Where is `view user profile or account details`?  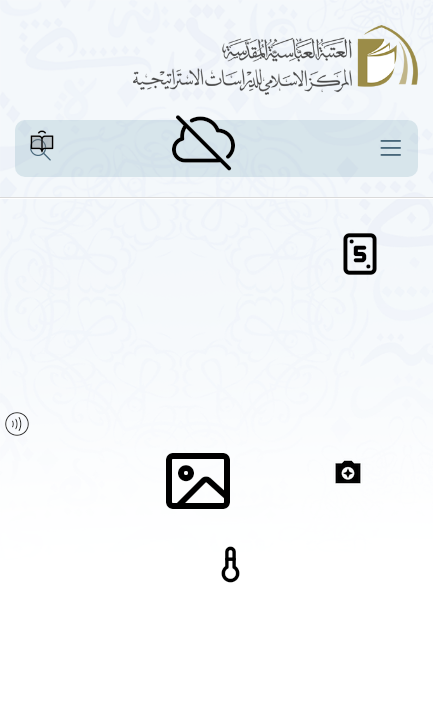
view user profile or account details is located at coordinates (42, 141).